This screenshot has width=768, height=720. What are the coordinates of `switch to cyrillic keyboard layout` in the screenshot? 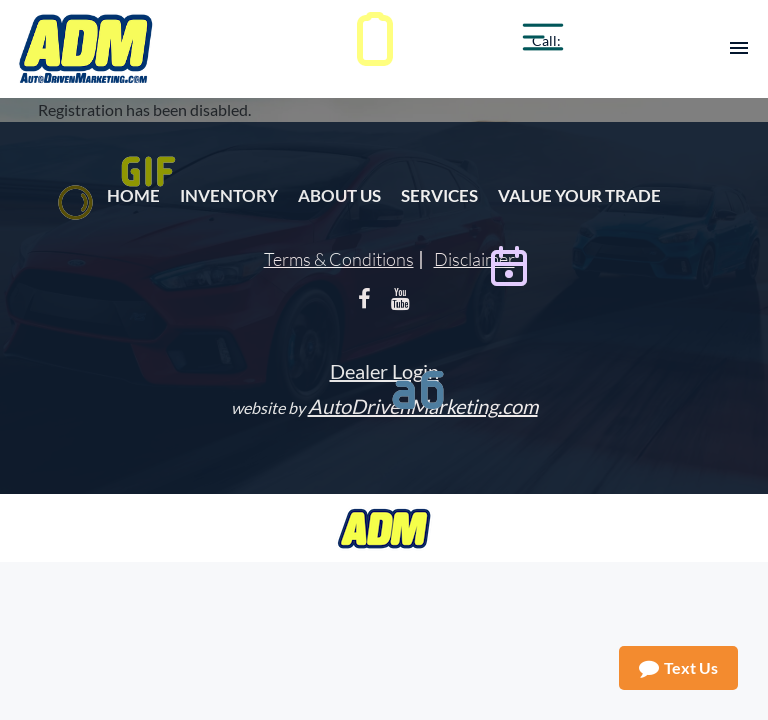 It's located at (418, 390).